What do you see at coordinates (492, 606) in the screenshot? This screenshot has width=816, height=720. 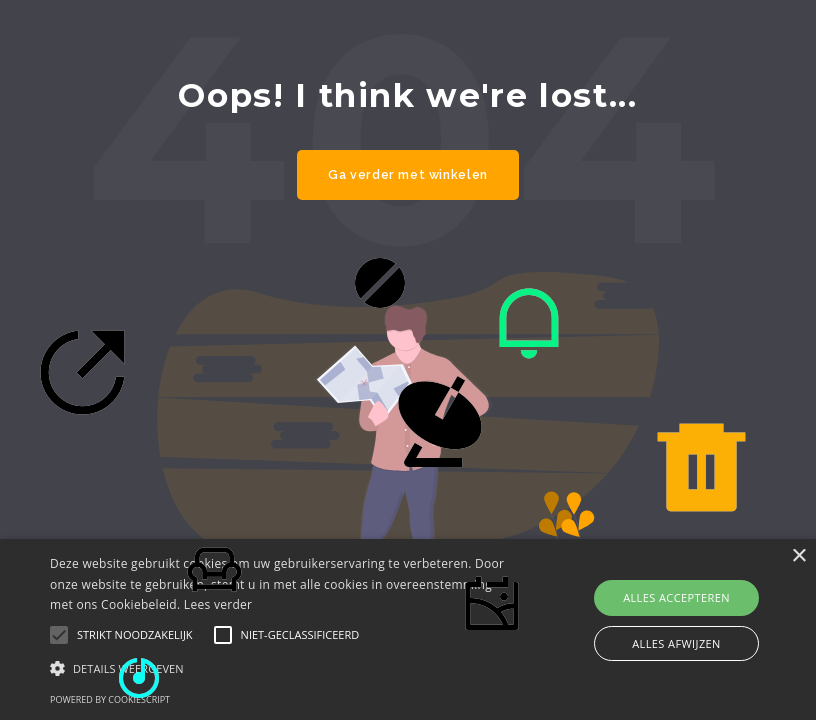 I see `view photo gallery` at bounding box center [492, 606].